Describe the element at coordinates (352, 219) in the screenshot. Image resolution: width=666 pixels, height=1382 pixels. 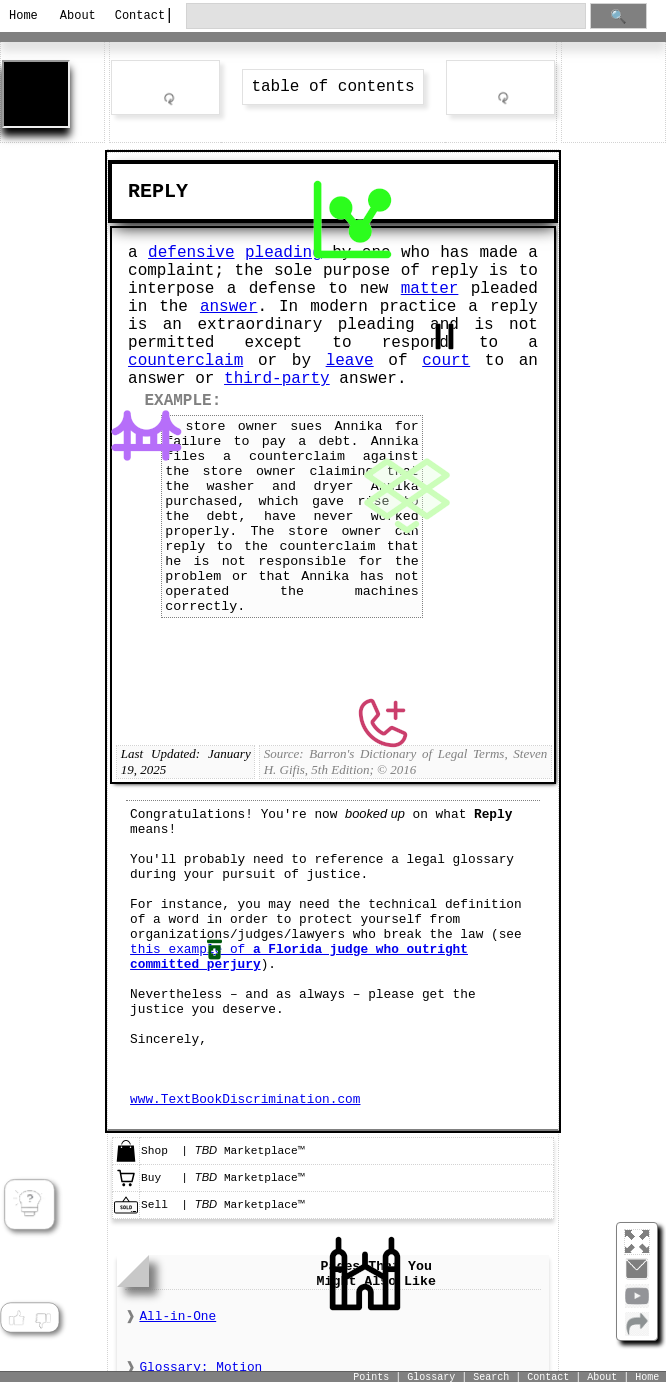
I see `view scatter plot or data visualization` at that location.